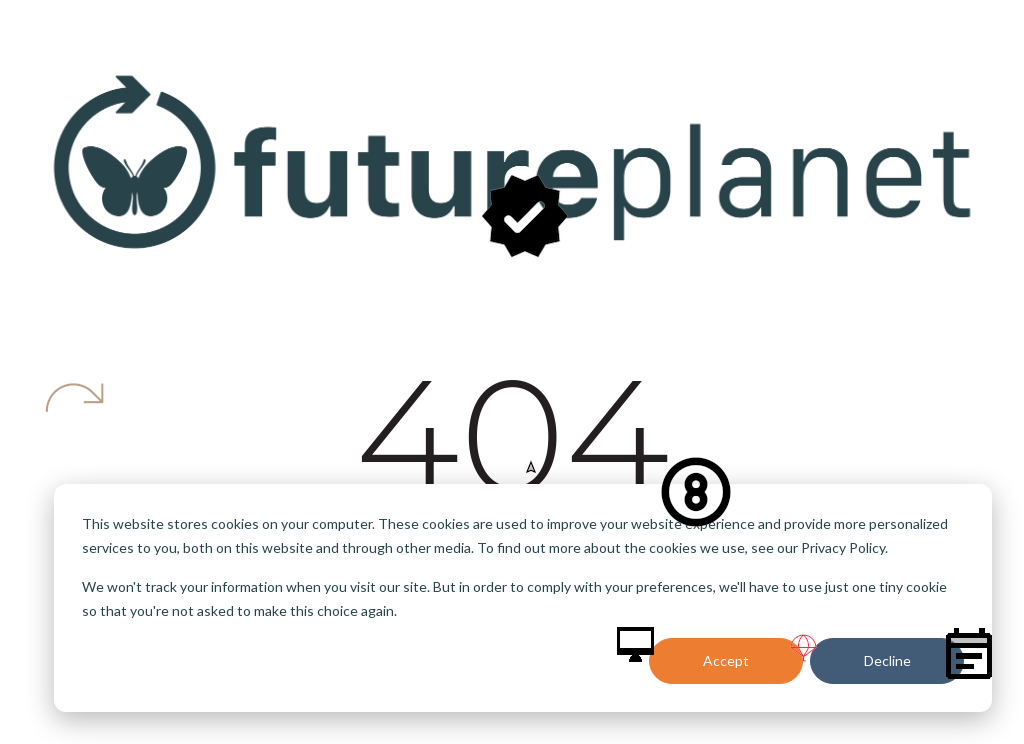 The height and width of the screenshot is (744, 1024). What do you see at coordinates (635, 644) in the screenshot?
I see `view on desktop display` at bounding box center [635, 644].